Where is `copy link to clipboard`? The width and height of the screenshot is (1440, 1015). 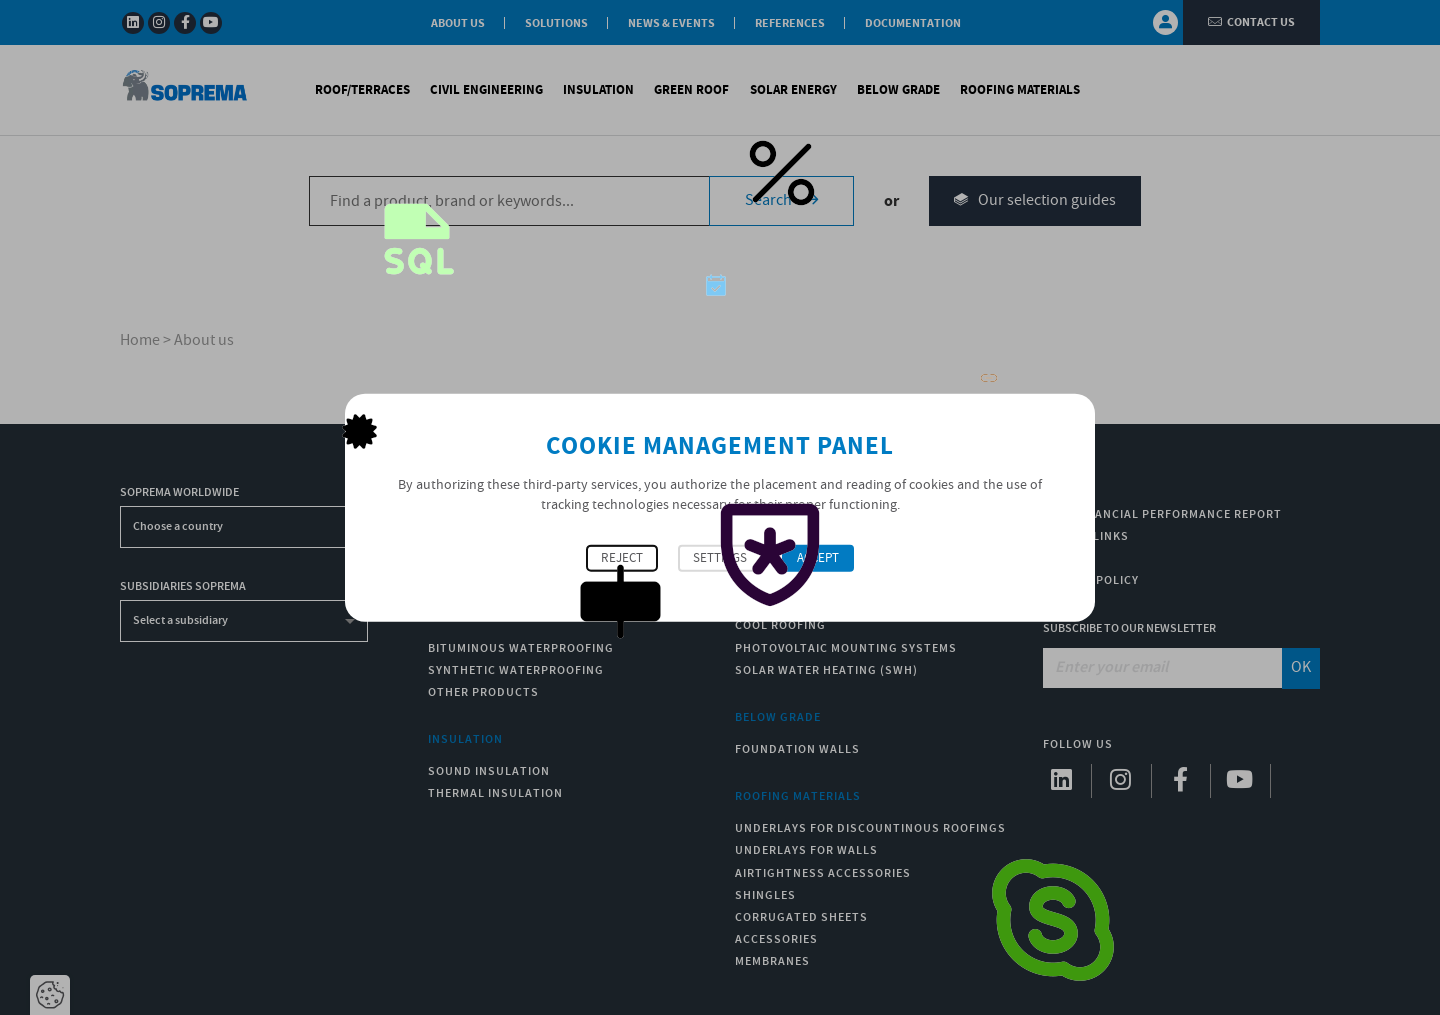 copy link to clipboard is located at coordinates (989, 378).